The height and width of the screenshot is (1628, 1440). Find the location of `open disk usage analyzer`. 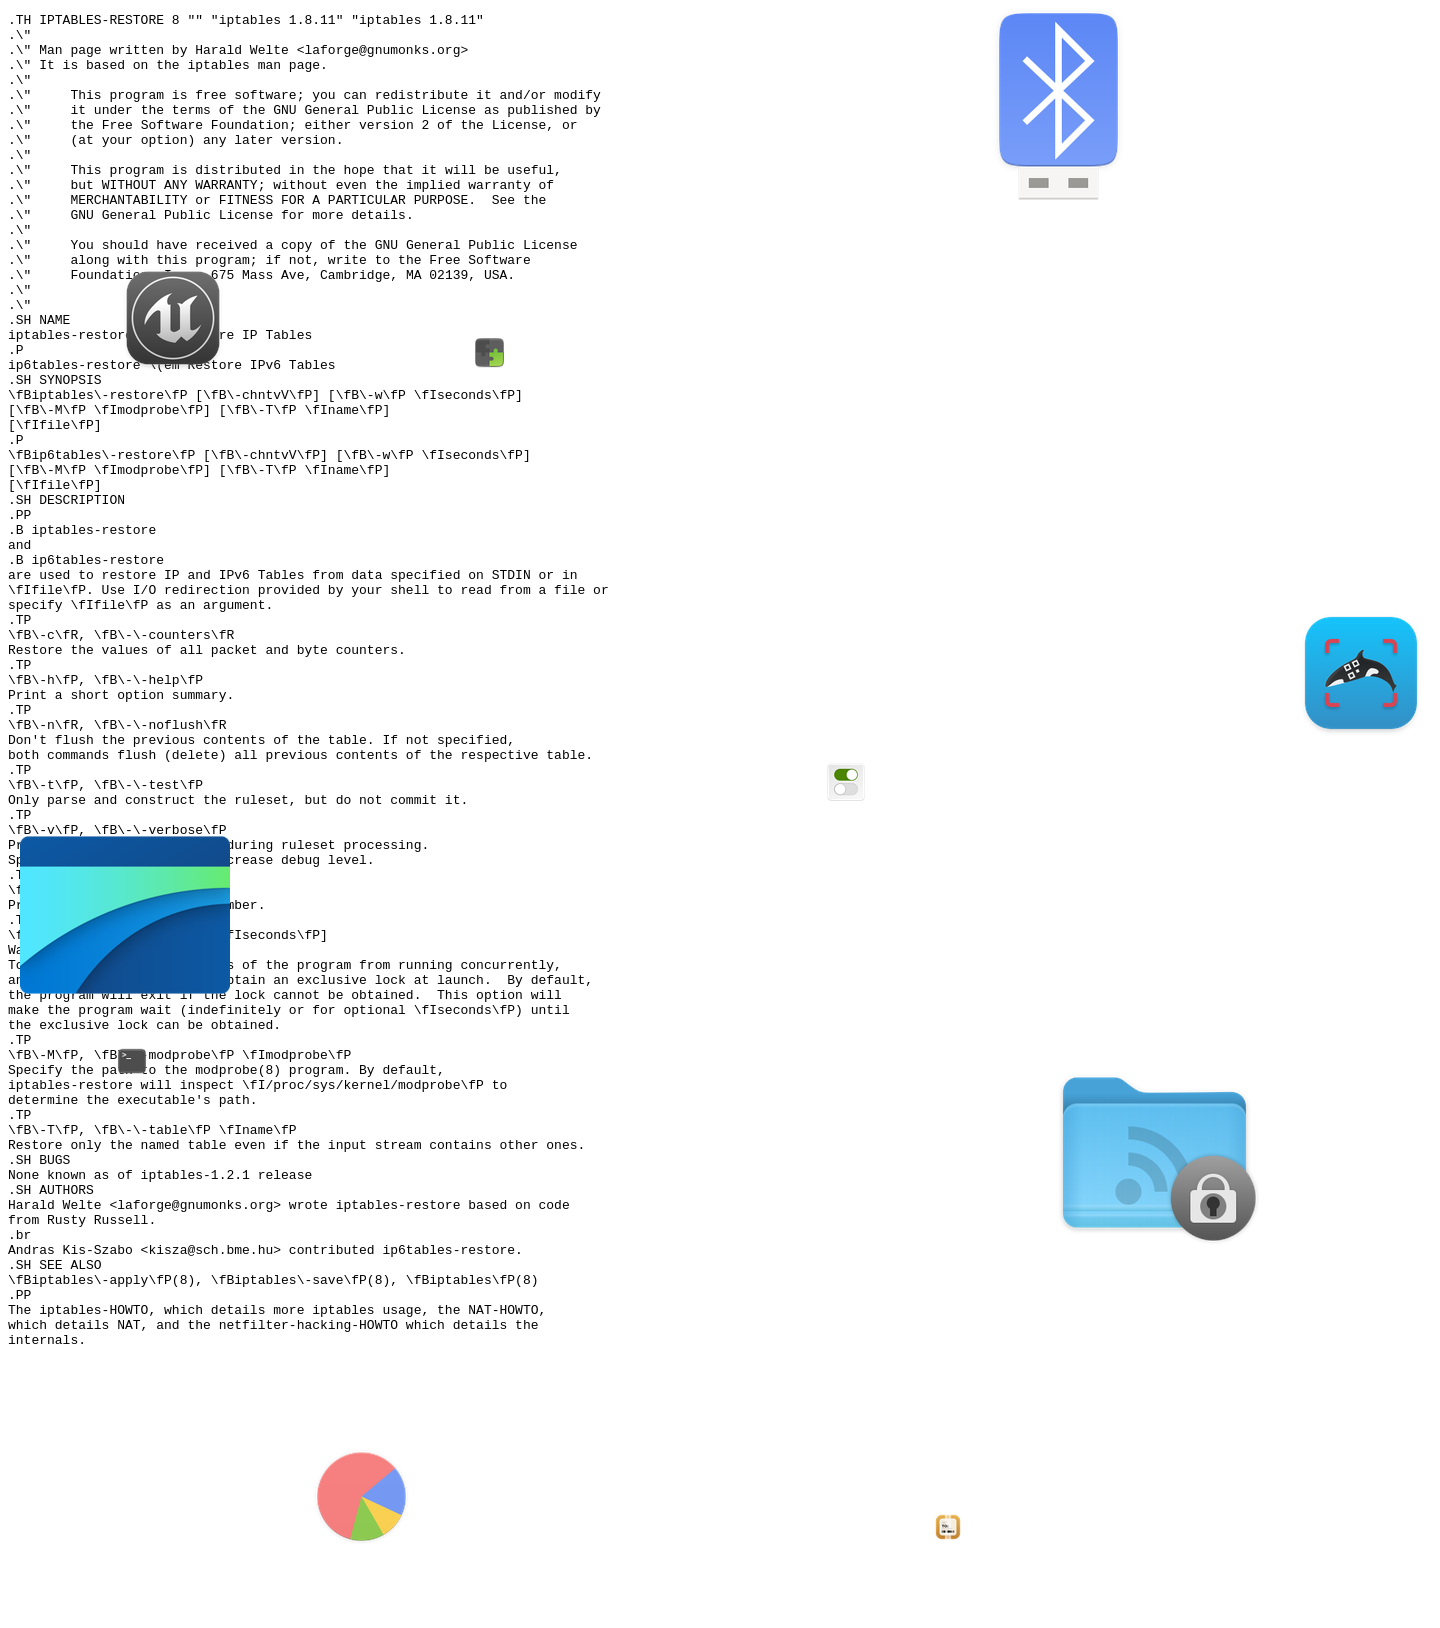

open disk usage analyzer is located at coordinates (361, 1496).